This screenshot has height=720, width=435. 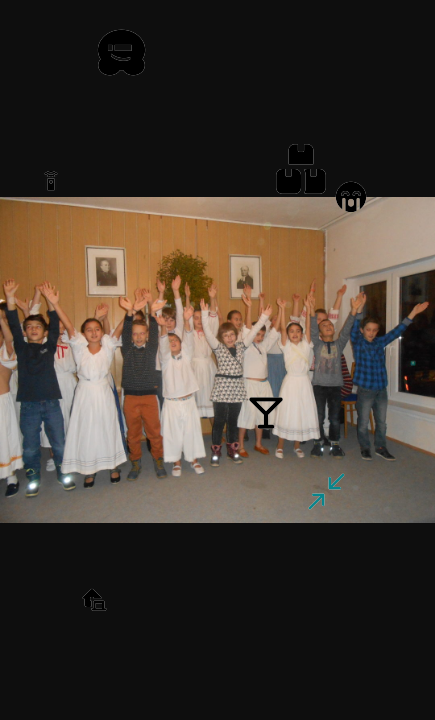 What do you see at coordinates (51, 181) in the screenshot?
I see `access remote control settings` at bounding box center [51, 181].